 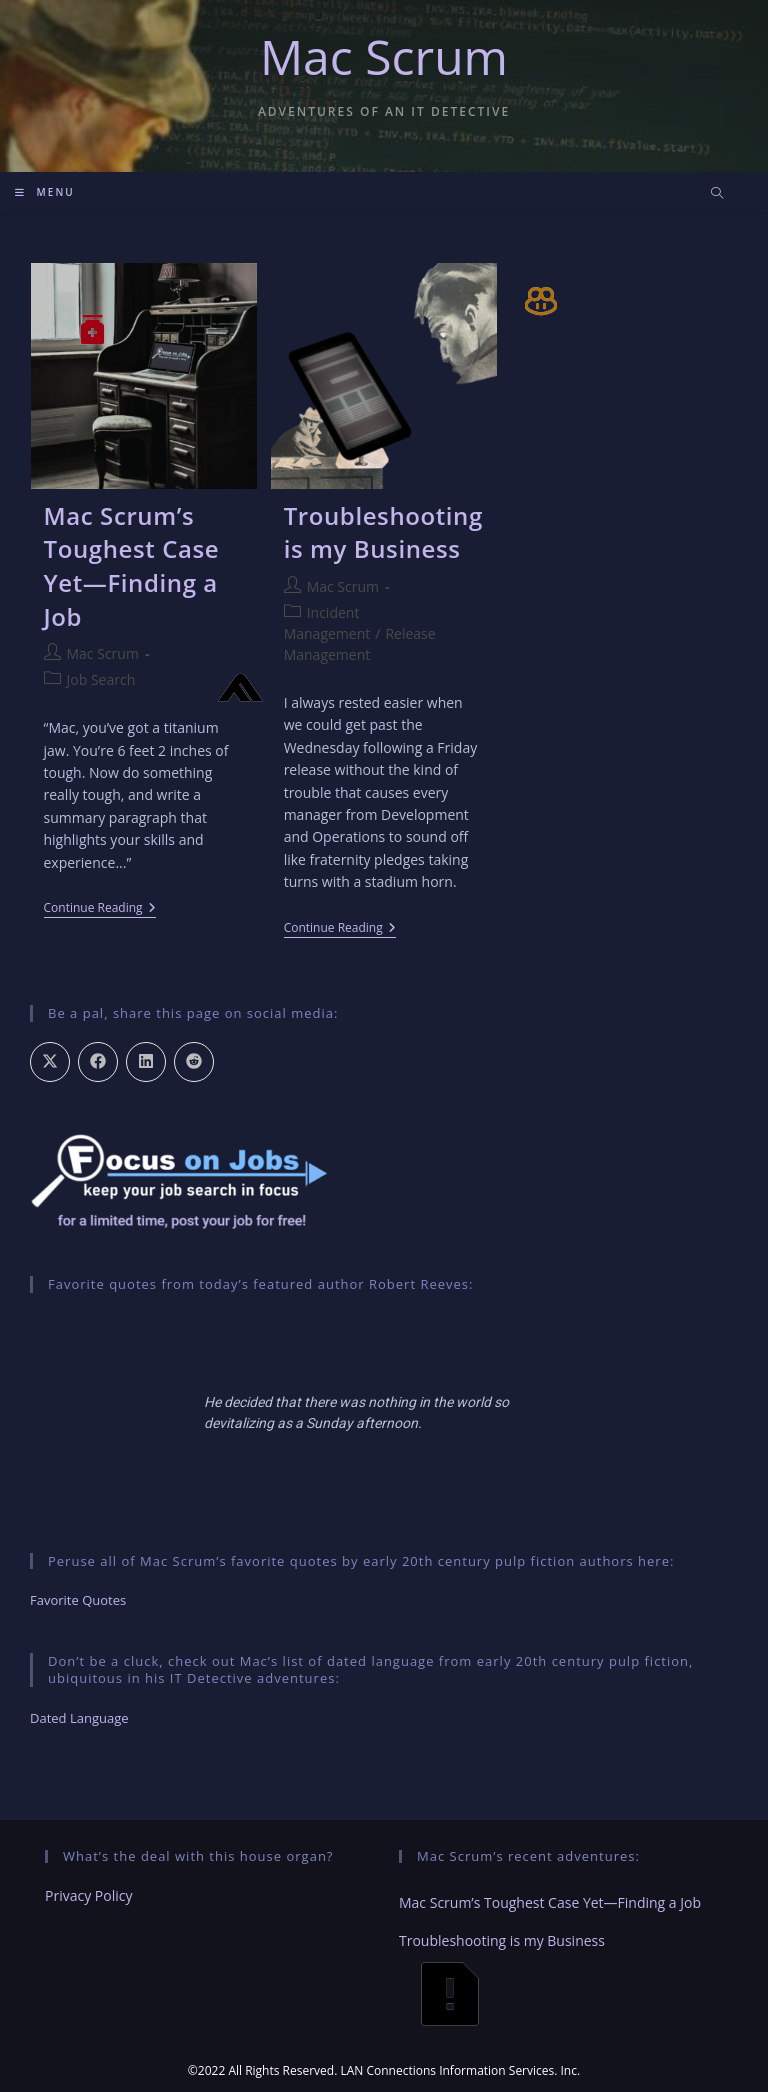 I want to click on file with warning or error status, so click(x=450, y=1994).